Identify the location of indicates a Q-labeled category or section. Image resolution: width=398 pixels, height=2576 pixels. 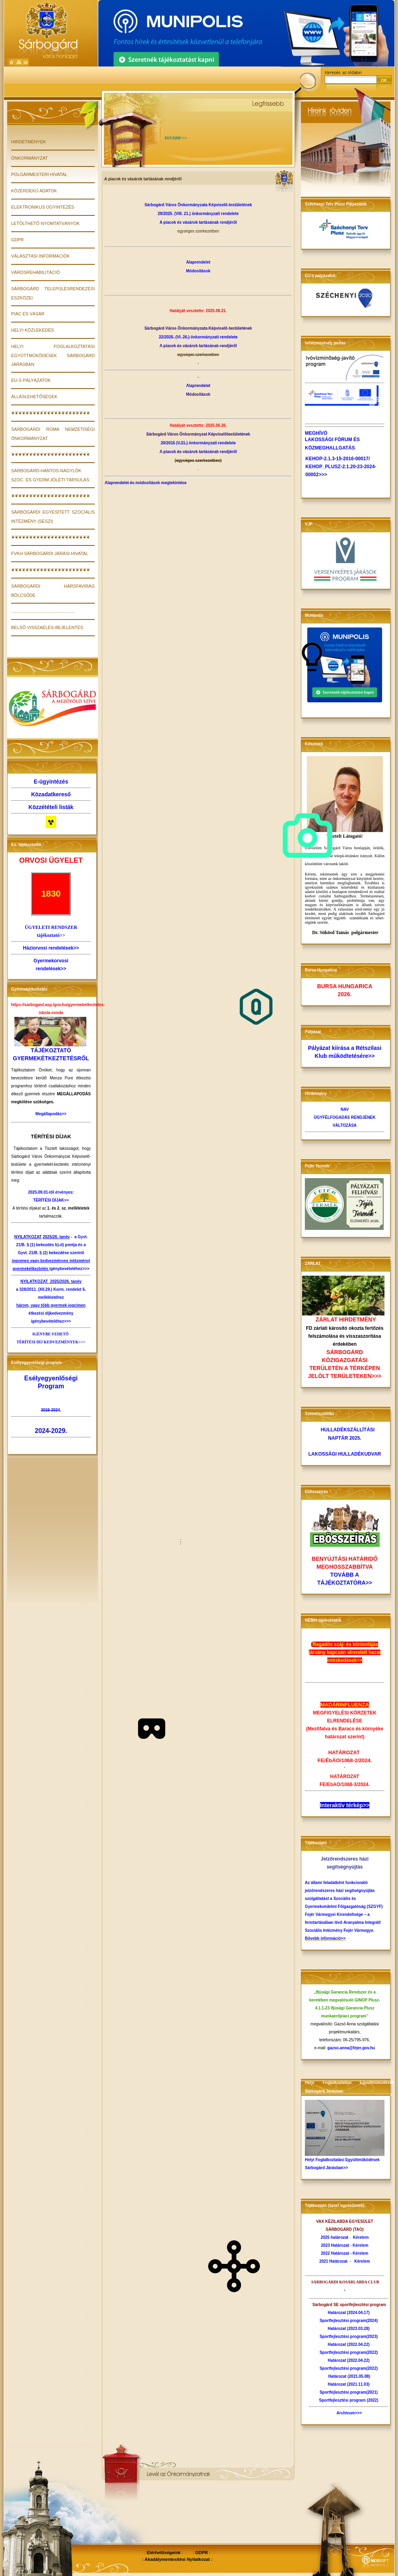
(256, 1007).